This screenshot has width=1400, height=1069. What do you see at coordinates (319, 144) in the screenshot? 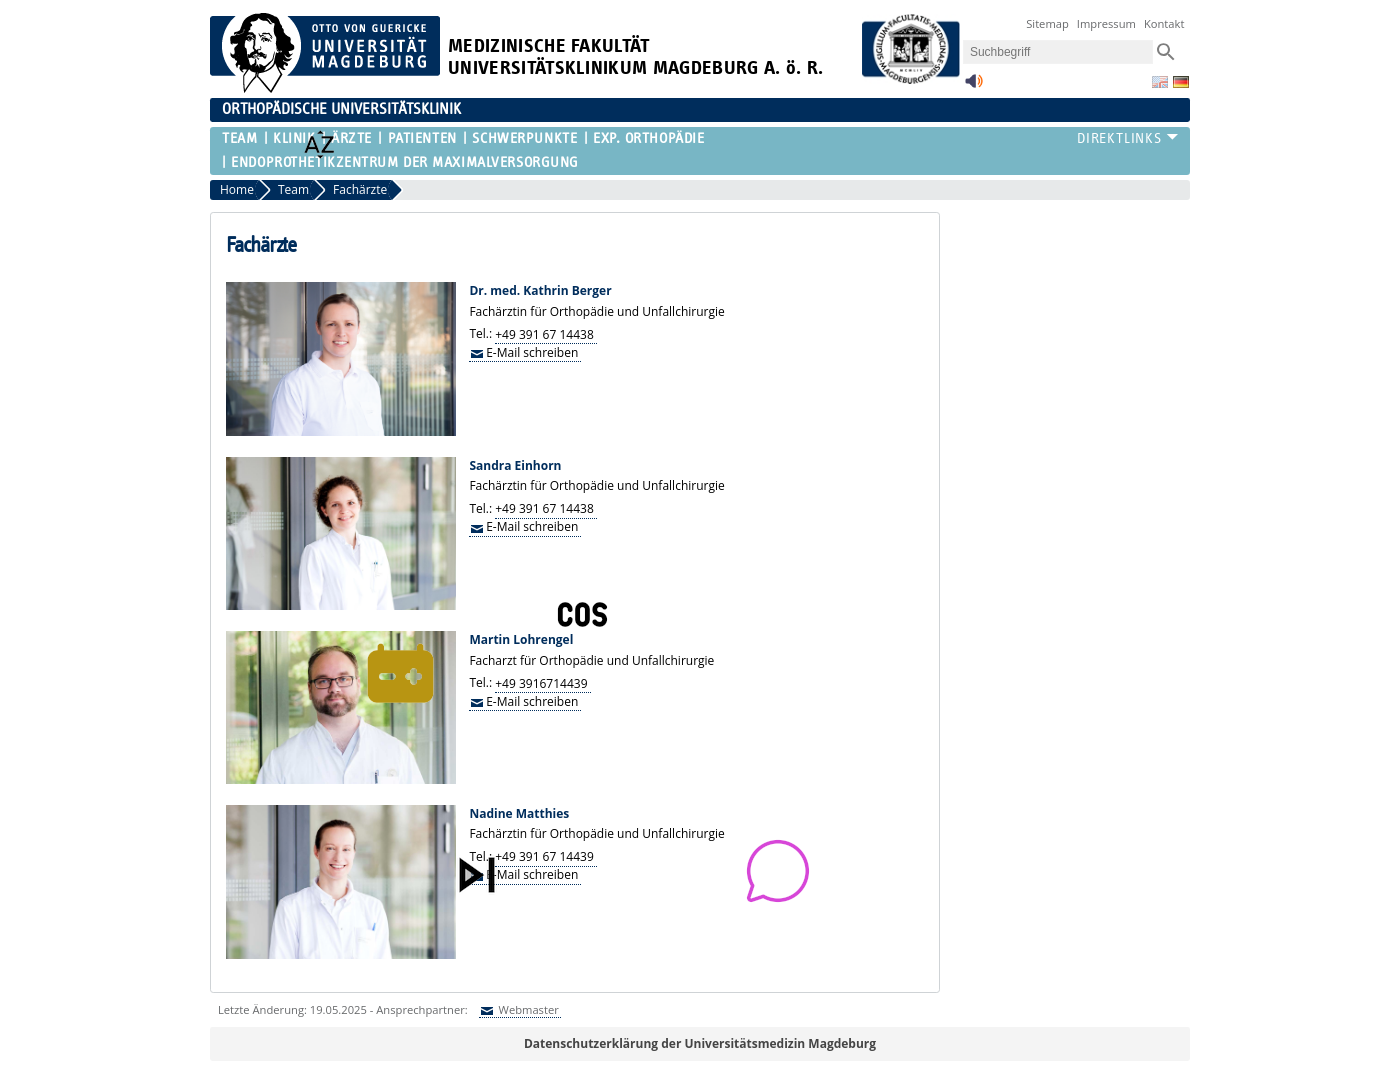
I see `sort items alphabetically` at bounding box center [319, 144].